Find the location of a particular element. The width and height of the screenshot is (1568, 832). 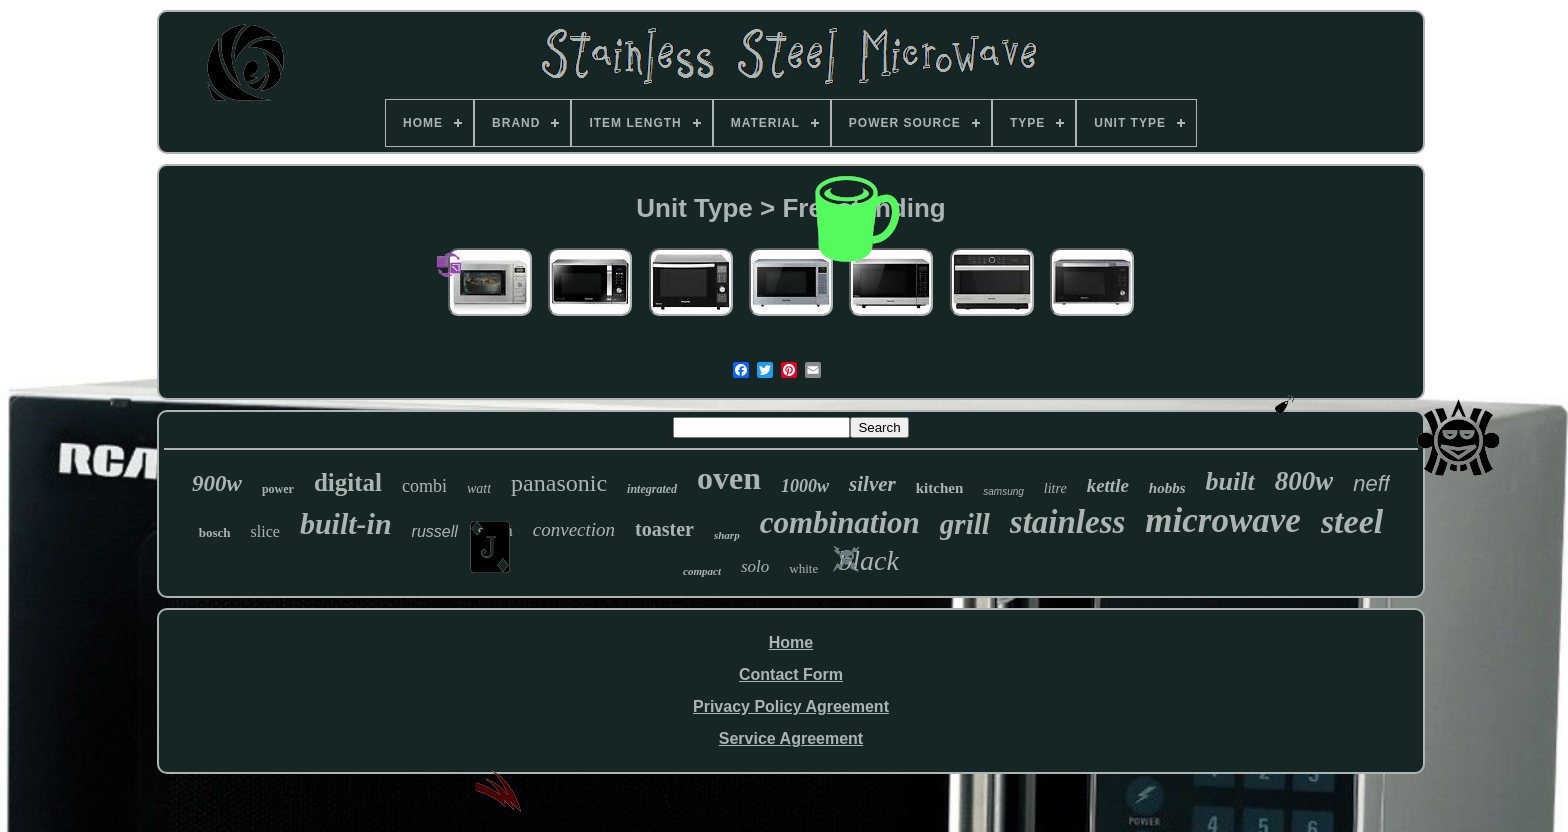

indicates a monster or creature ability in a game interface is located at coordinates (245, 62).